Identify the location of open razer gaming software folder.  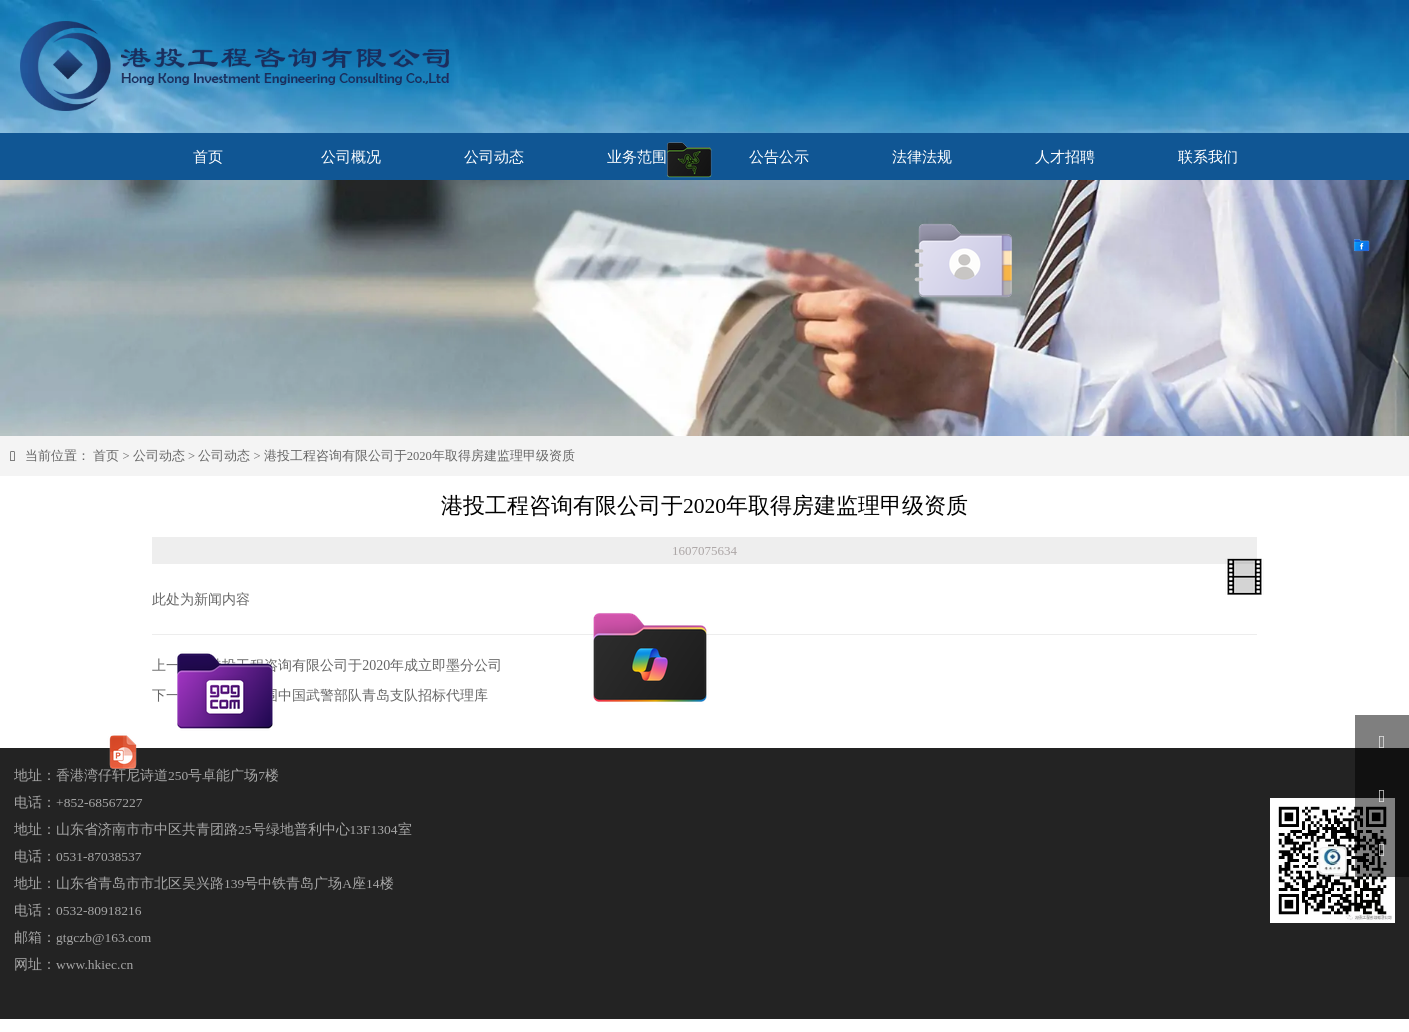
(689, 161).